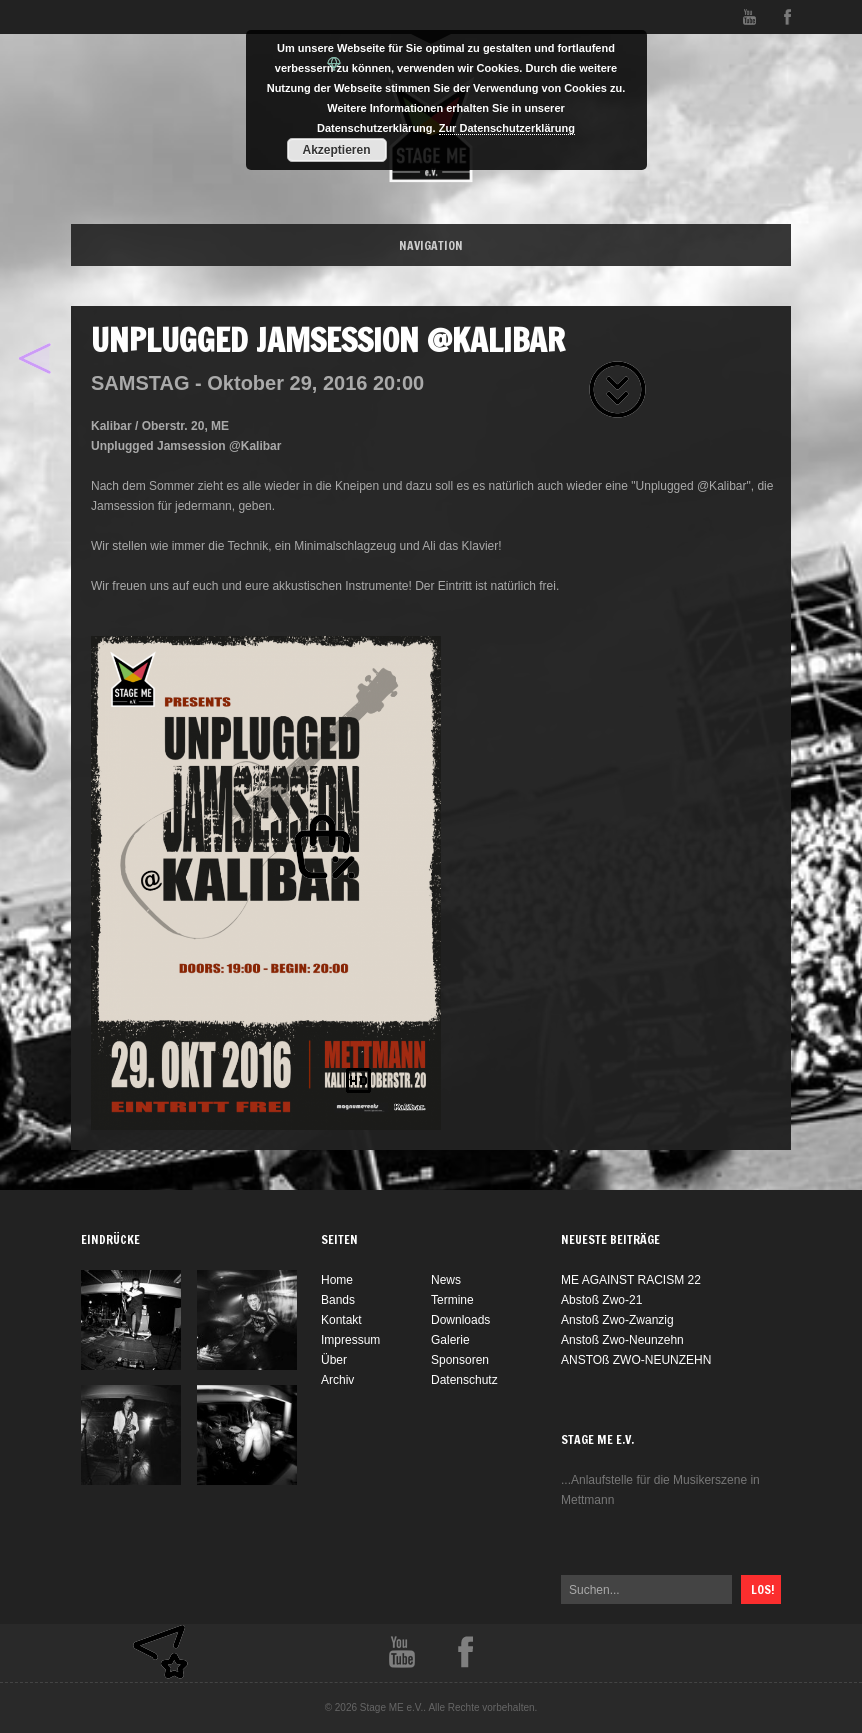 Image resolution: width=862 pixels, height=1733 pixels. What do you see at coordinates (334, 64) in the screenshot?
I see `access airdrop or file drop feature` at bounding box center [334, 64].